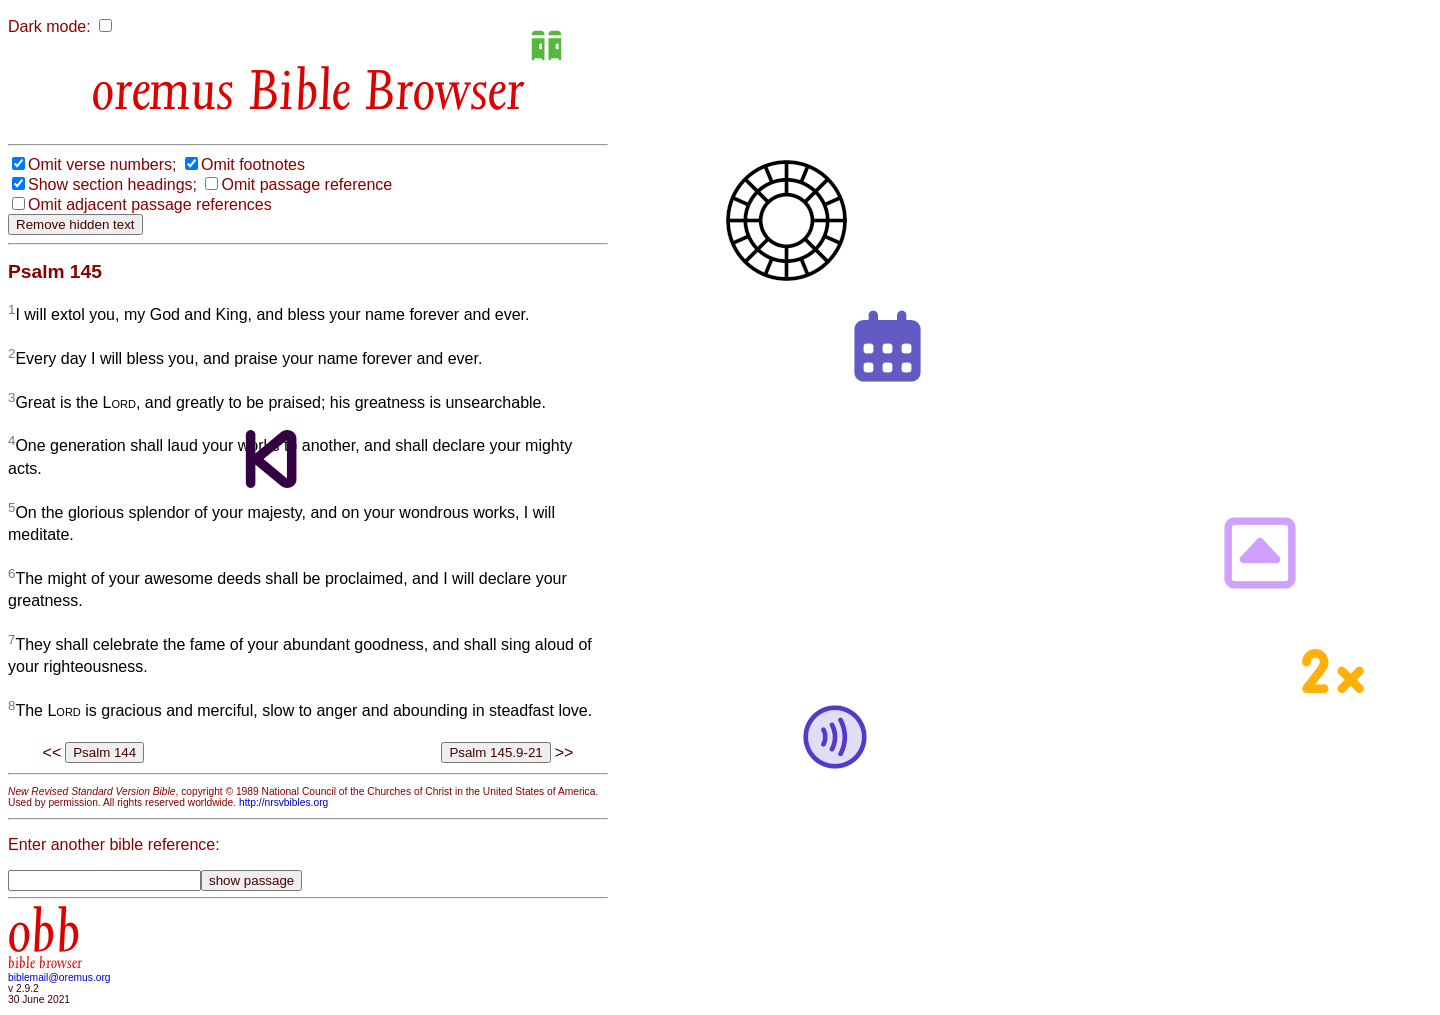  I want to click on view calendar with scheduled events, so click(887, 348).